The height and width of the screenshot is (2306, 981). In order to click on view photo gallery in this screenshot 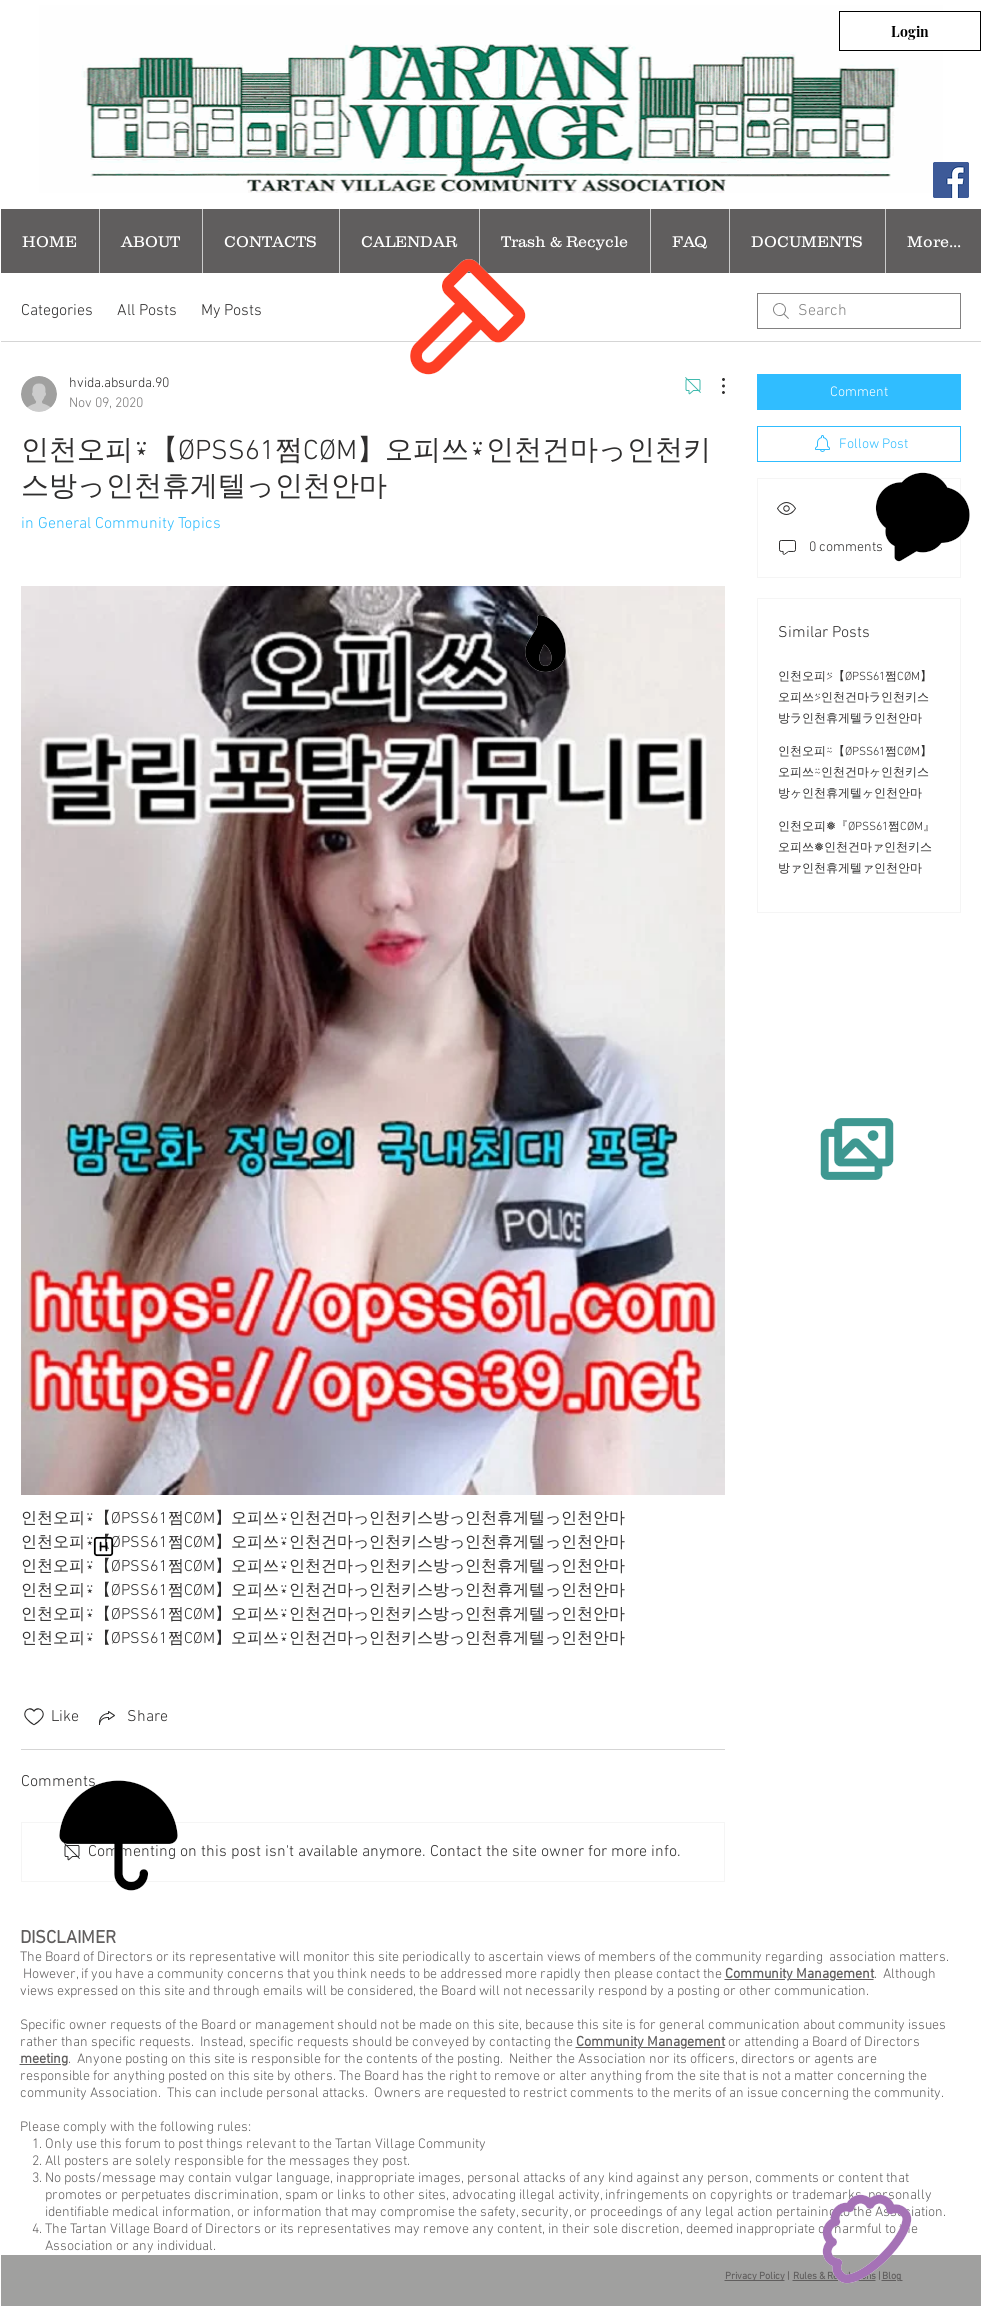, I will do `click(857, 1149)`.